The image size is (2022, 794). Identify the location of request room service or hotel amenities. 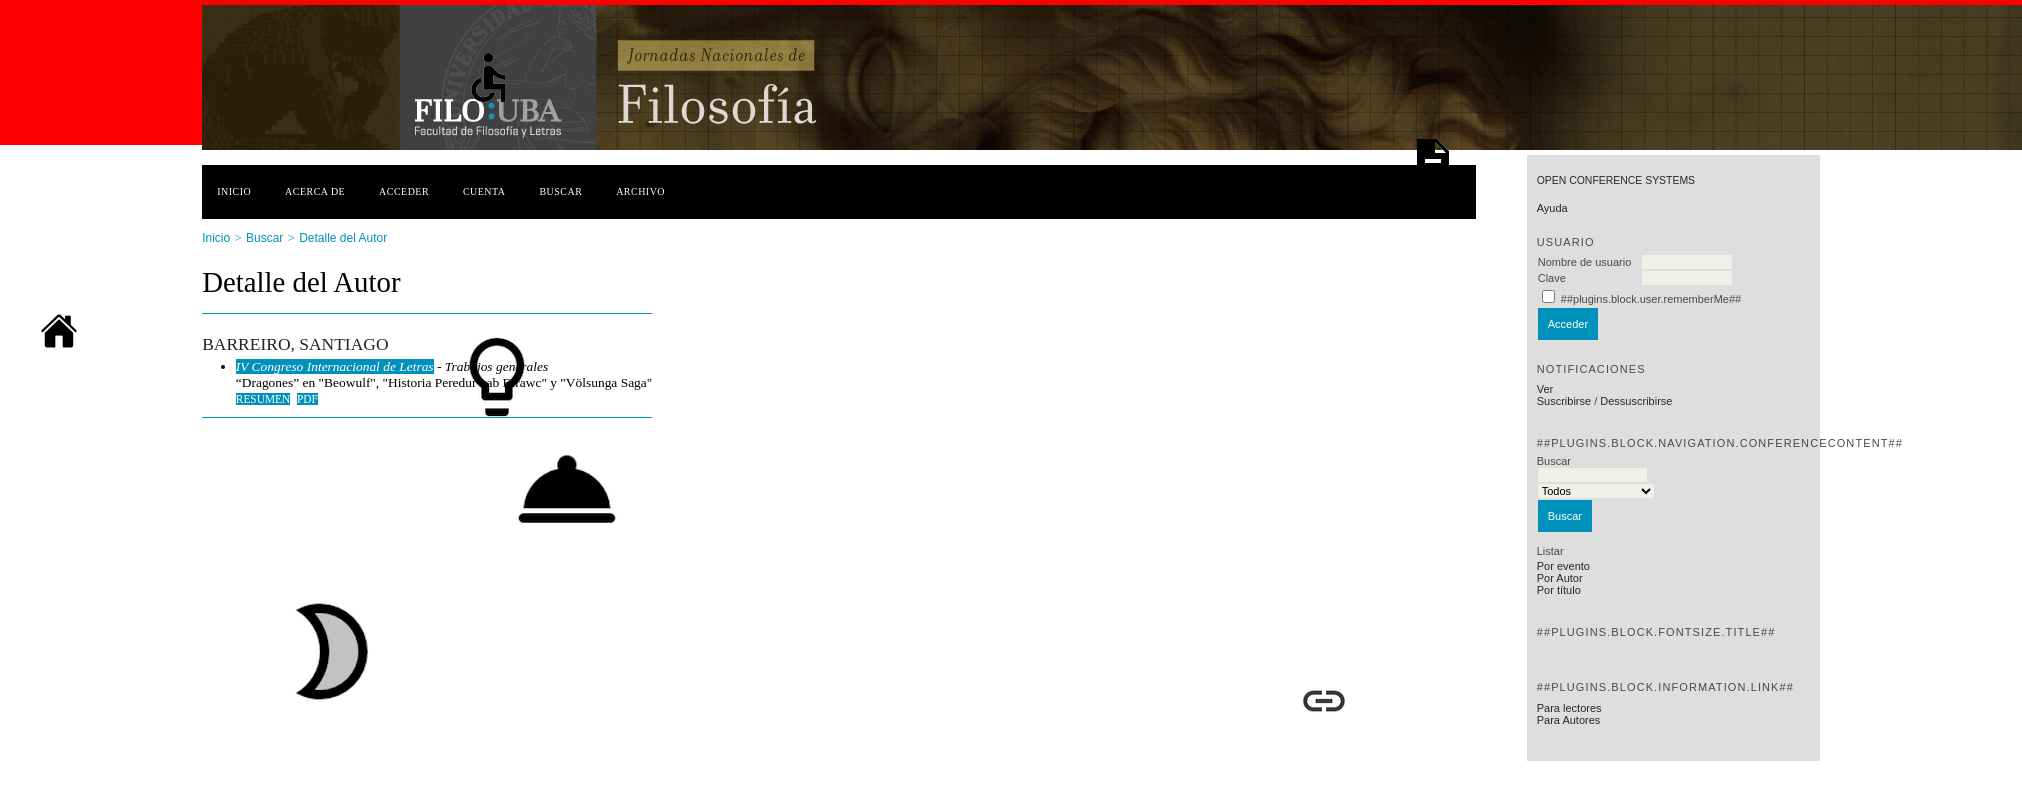
(567, 489).